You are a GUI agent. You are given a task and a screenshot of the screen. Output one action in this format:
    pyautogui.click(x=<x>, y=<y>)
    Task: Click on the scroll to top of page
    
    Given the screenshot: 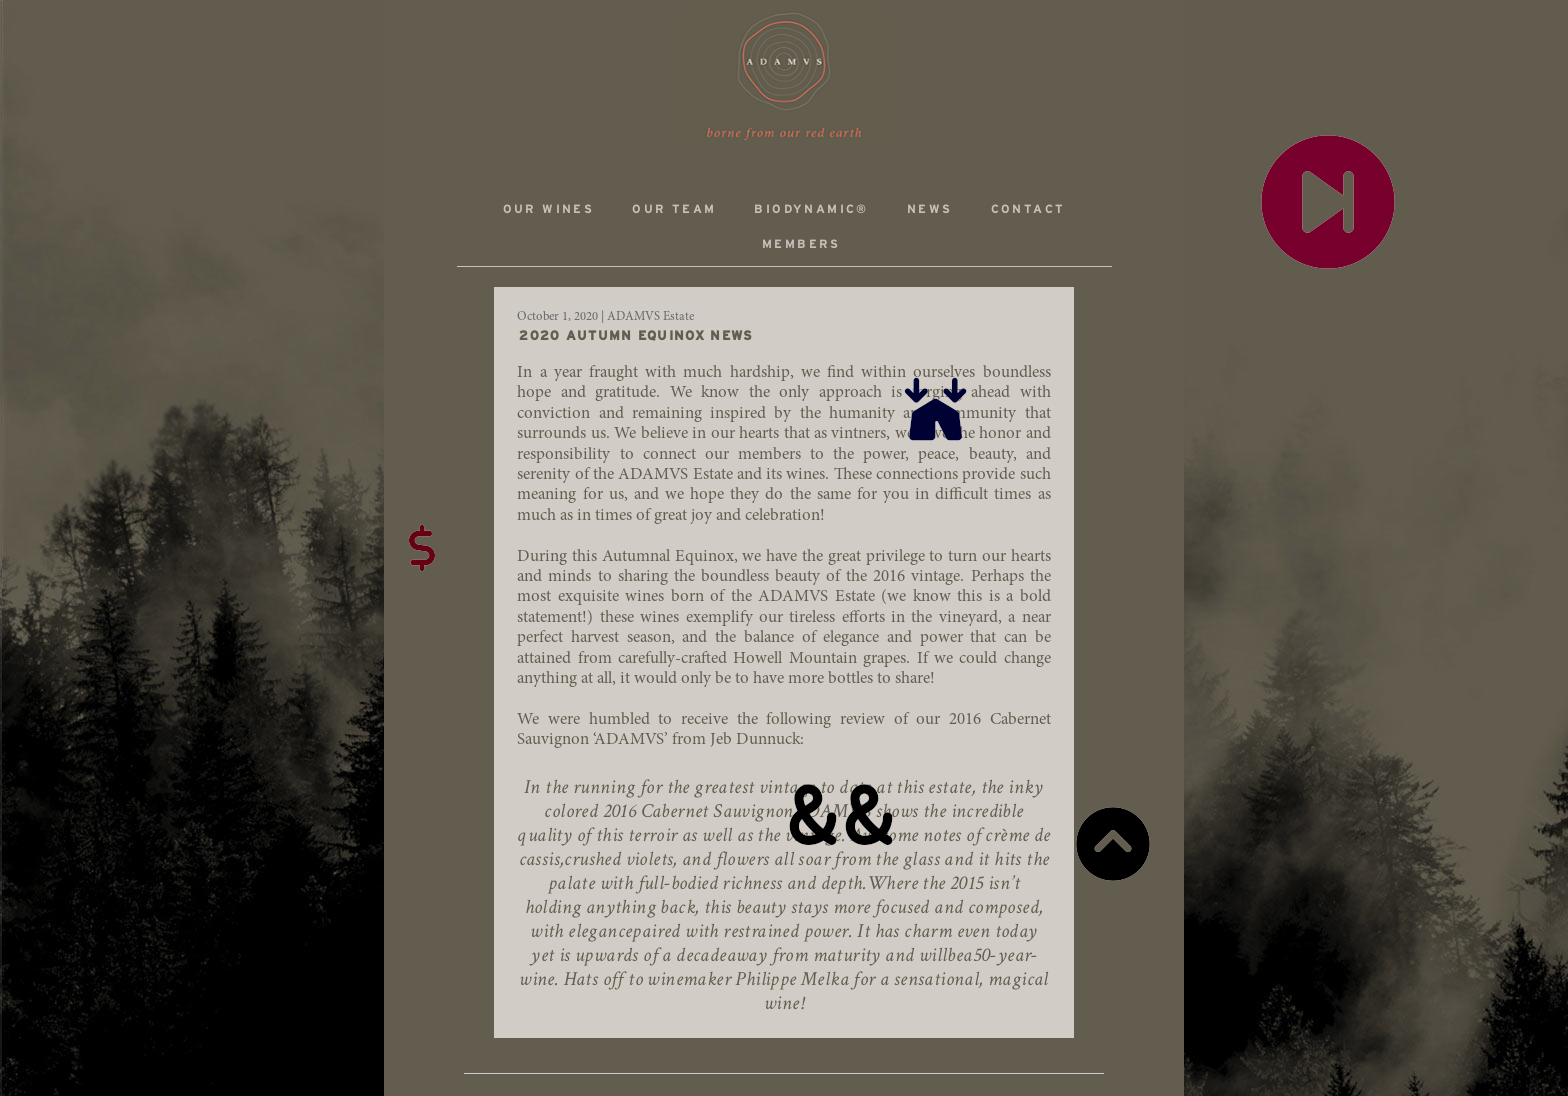 What is the action you would take?
    pyautogui.click(x=1113, y=844)
    